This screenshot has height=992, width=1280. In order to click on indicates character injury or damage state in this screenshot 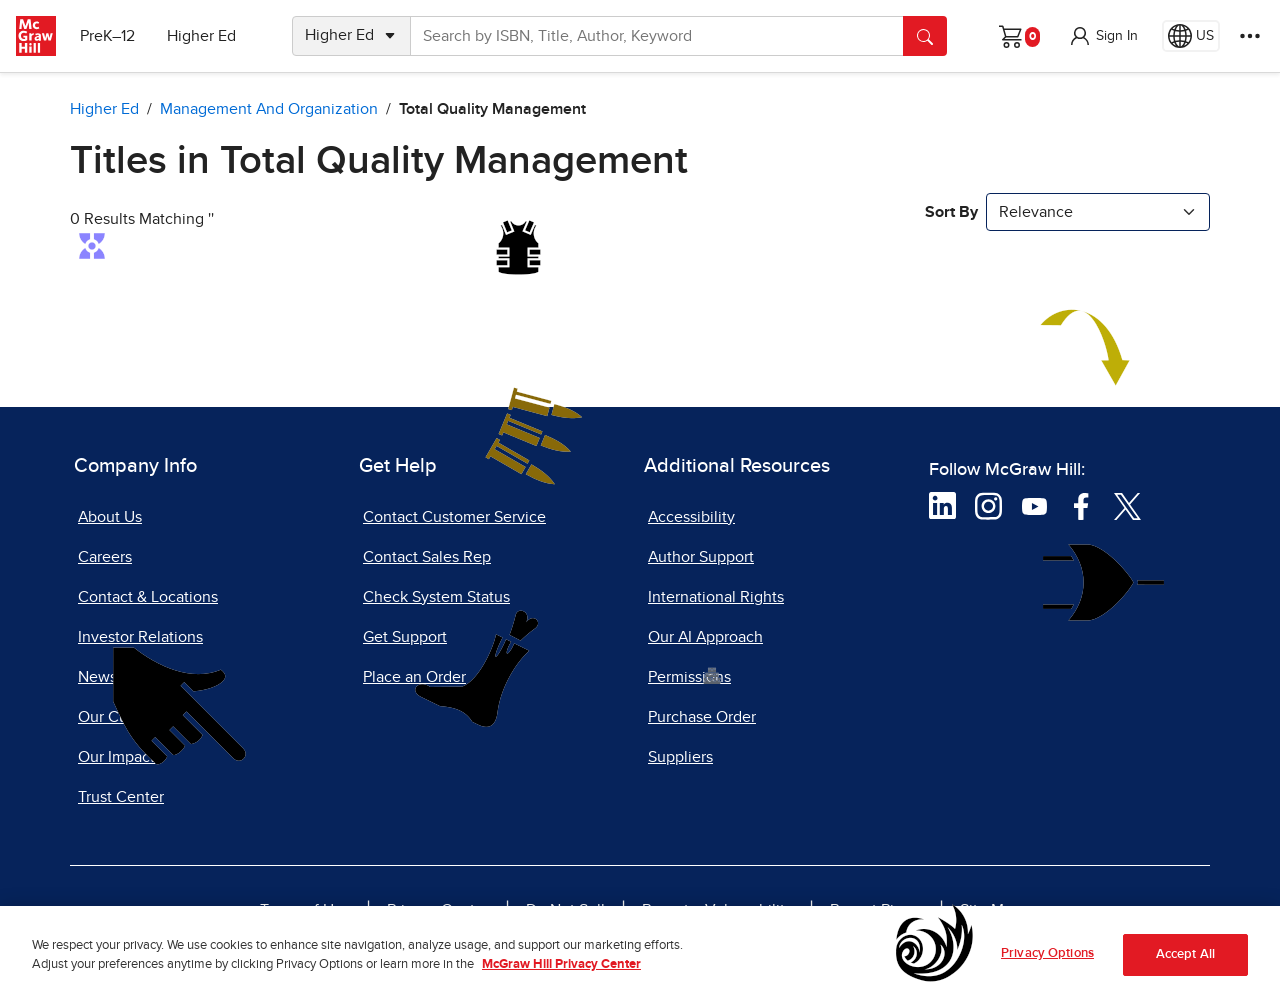, I will do `click(479, 667)`.